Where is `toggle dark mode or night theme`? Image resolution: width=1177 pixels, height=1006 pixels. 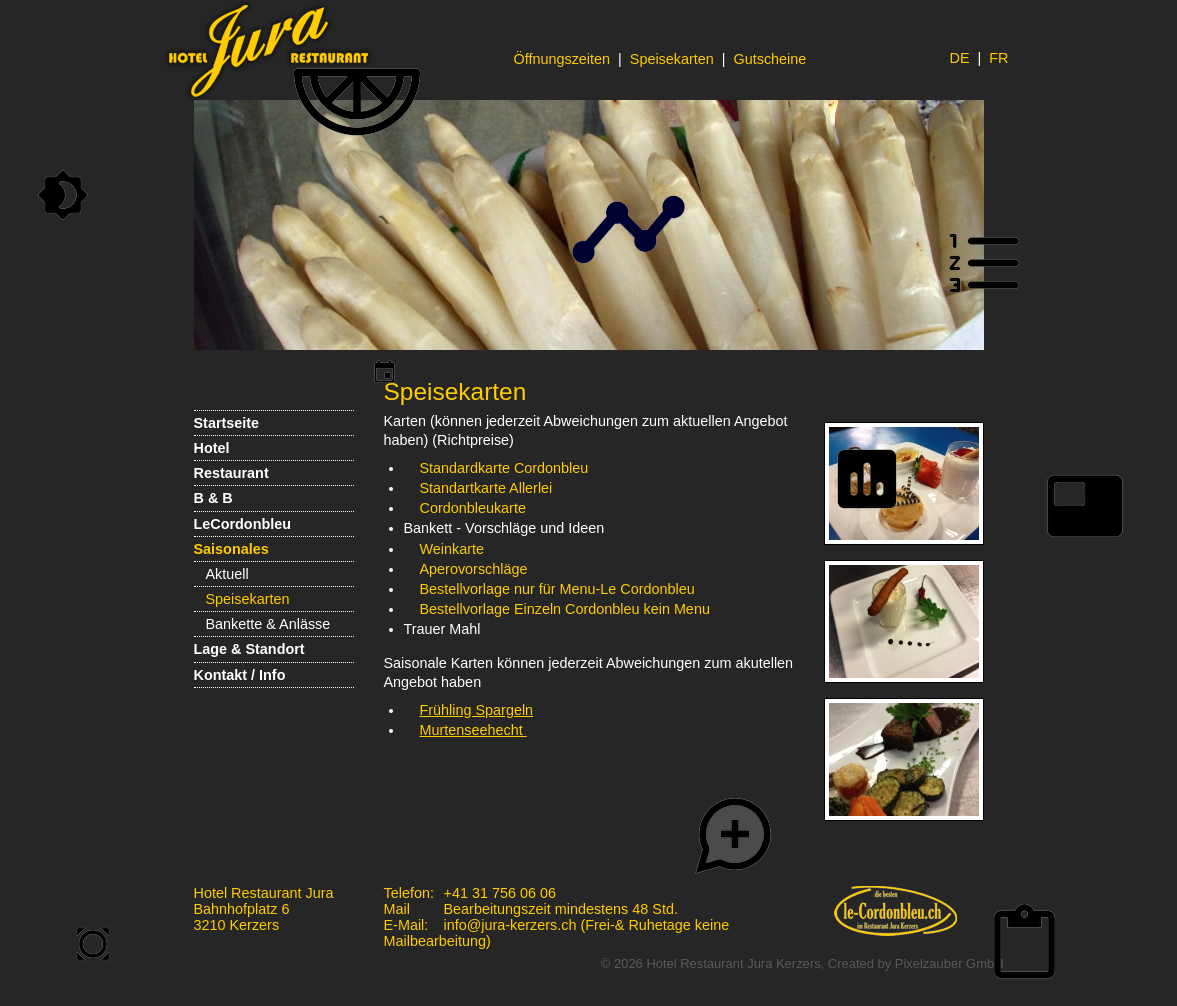 toggle dark mode or night theme is located at coordinates (63, 195).